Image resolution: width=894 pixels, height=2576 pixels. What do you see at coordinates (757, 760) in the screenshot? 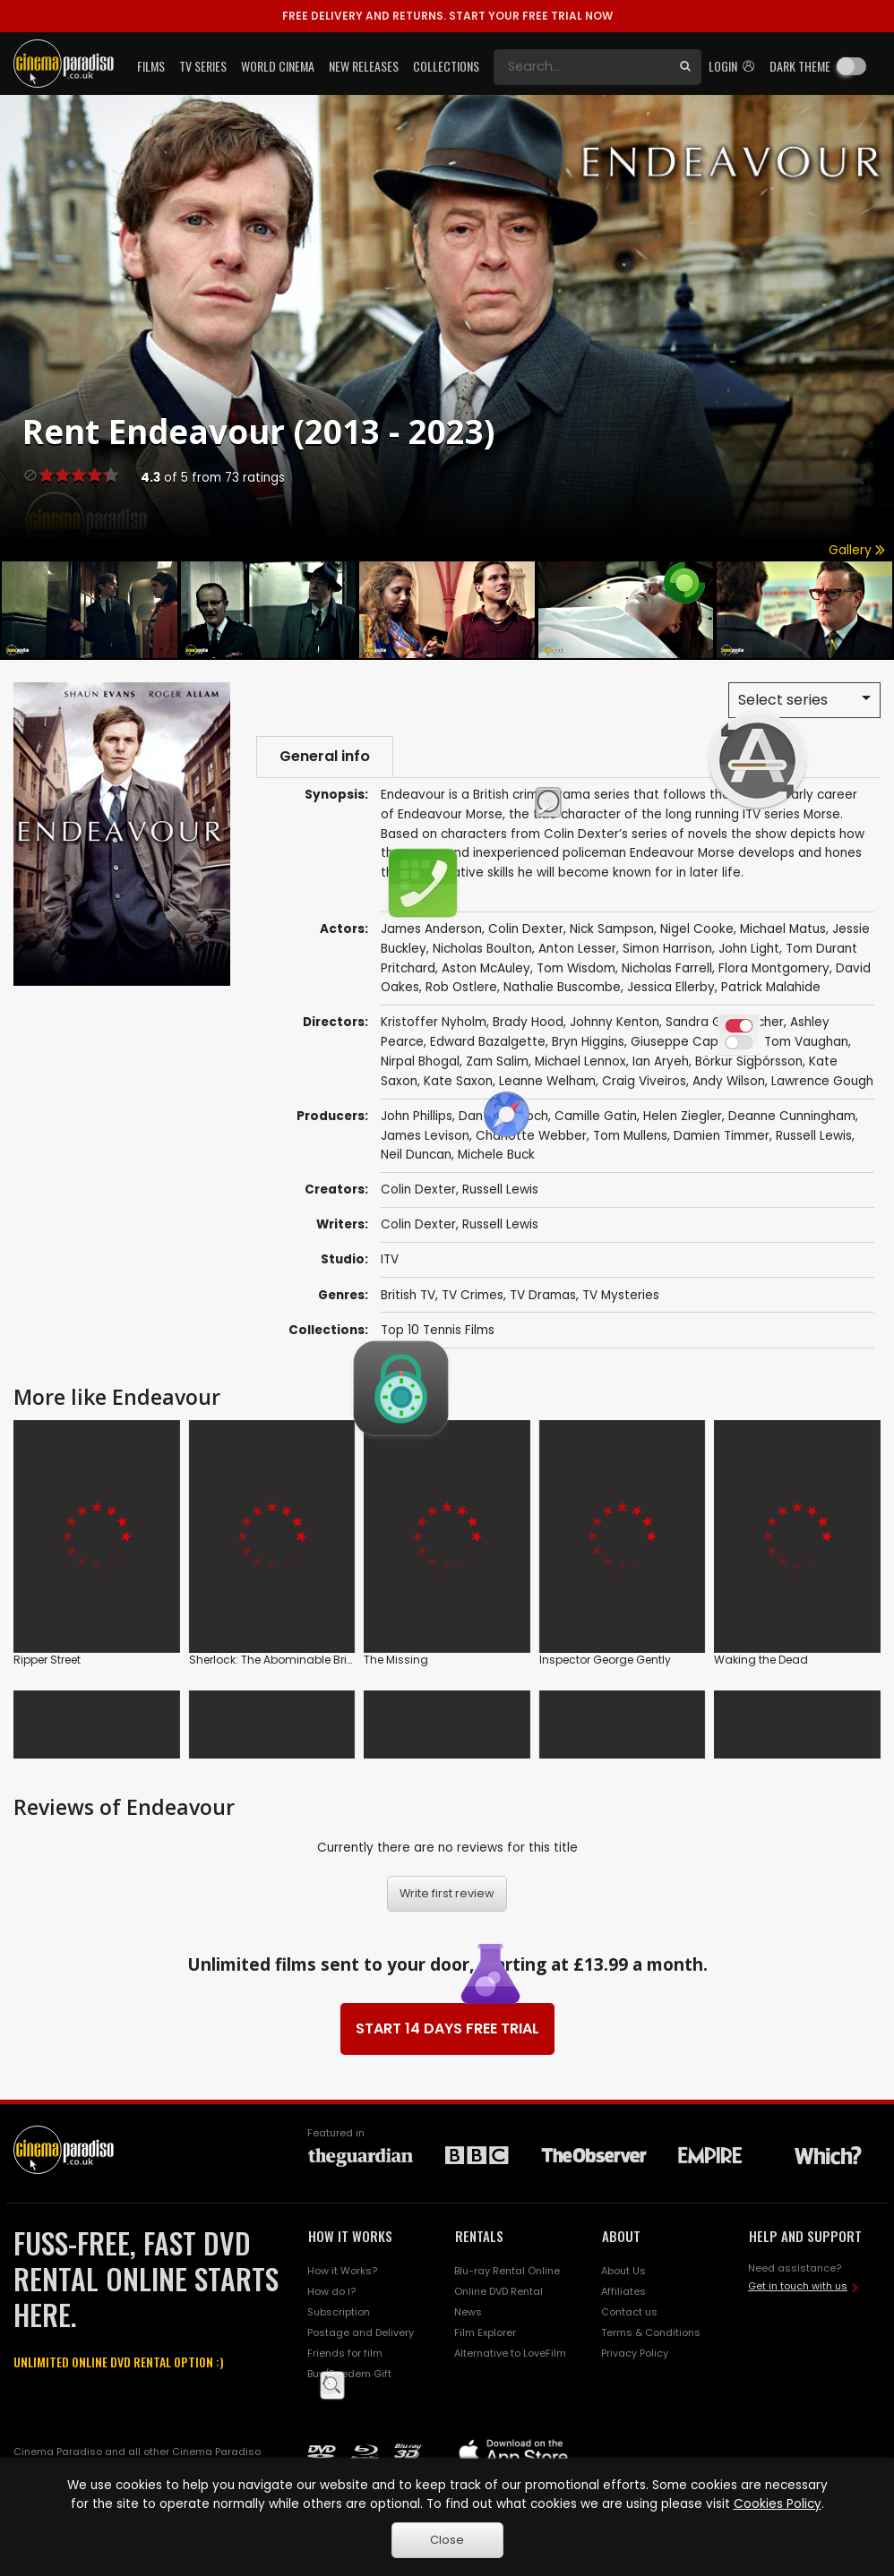
I see `check for available software updates` at bounding box center [757, 760].